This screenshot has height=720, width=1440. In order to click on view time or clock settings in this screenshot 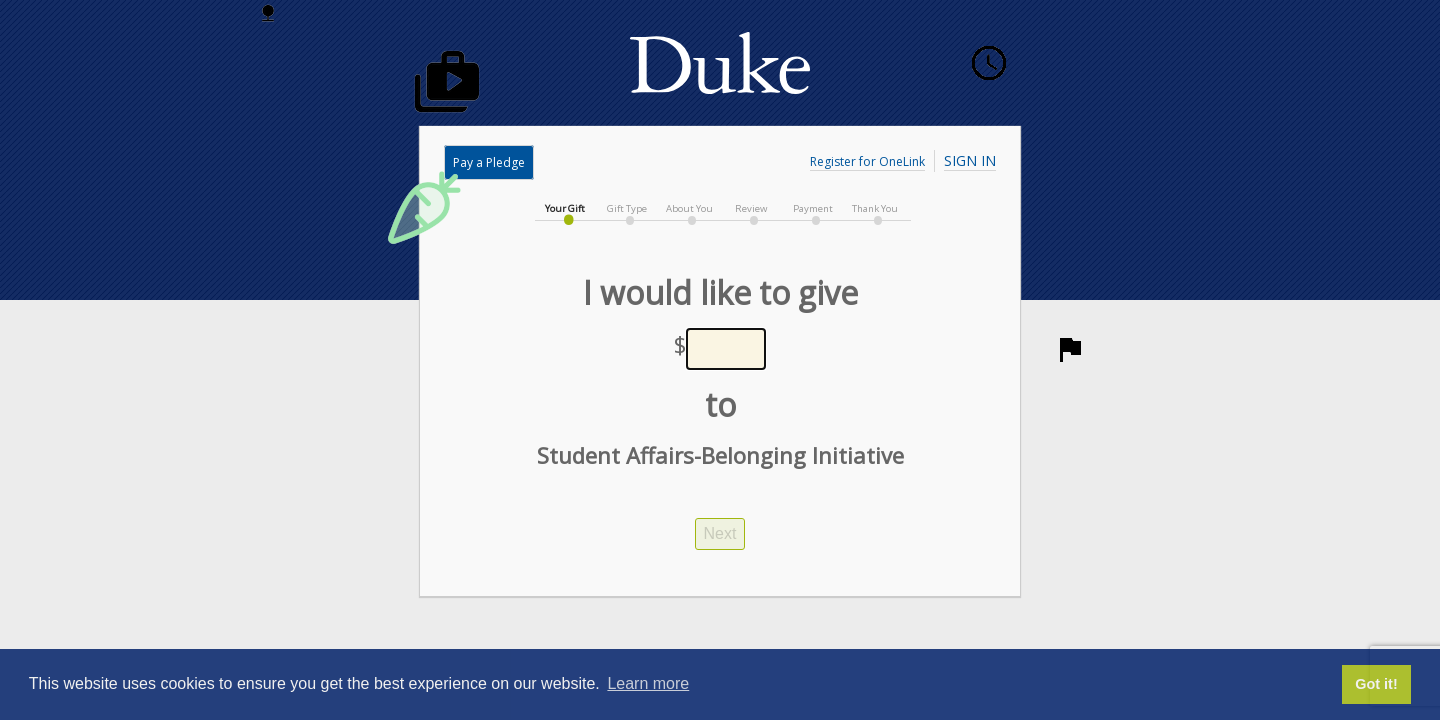, I will do `click(989, 63)`.